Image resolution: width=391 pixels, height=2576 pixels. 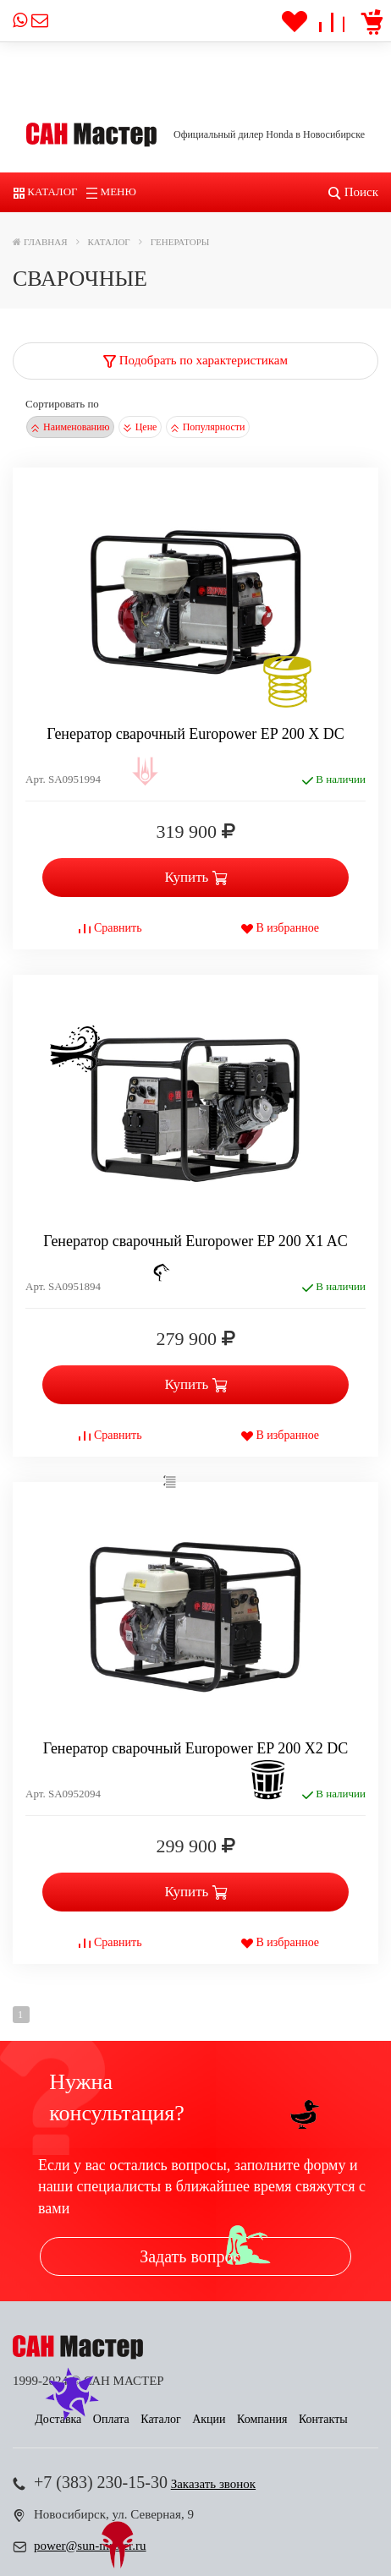 What do you see at coordinates (72, 2394) in the screenshot?
I see `select mace weapon in game inventory` at bounding box center [72, 2394].